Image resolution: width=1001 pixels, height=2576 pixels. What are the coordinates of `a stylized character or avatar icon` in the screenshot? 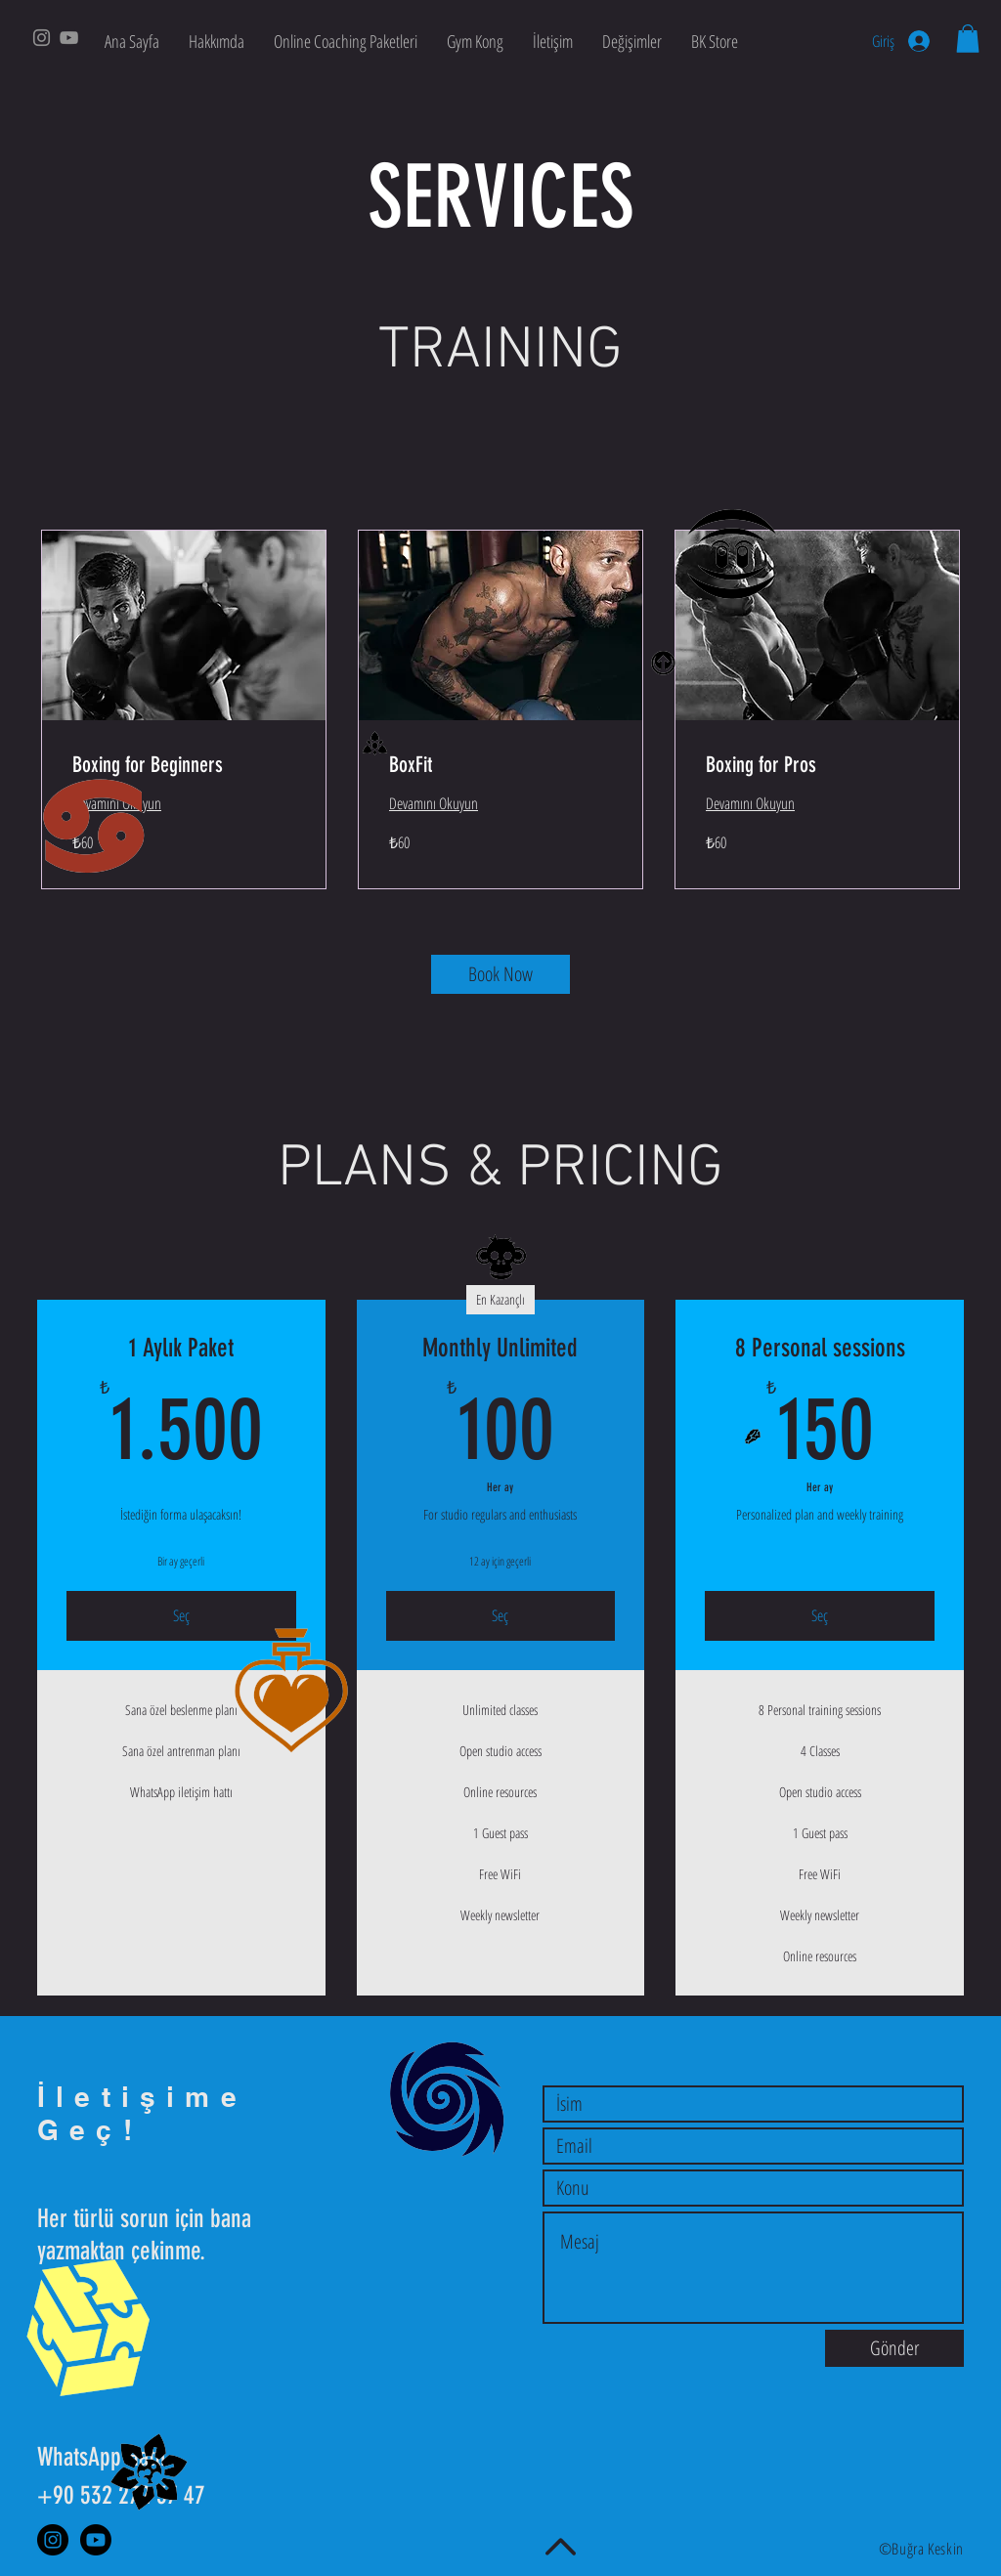 It's located at (732, 554).